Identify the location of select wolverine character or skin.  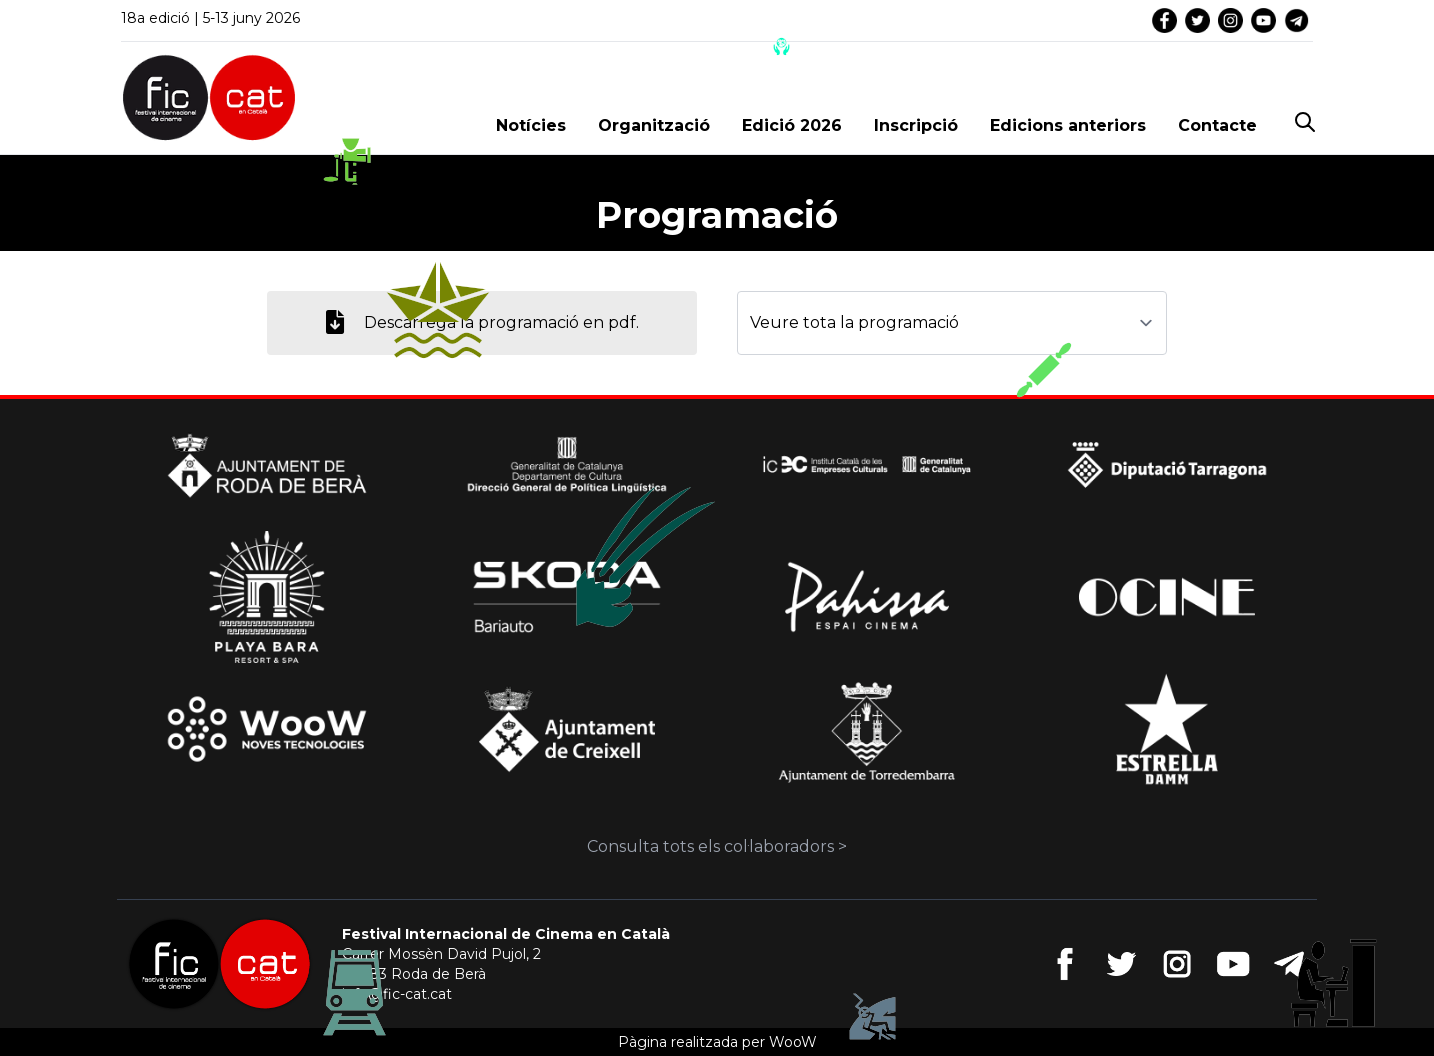
(649, 555).